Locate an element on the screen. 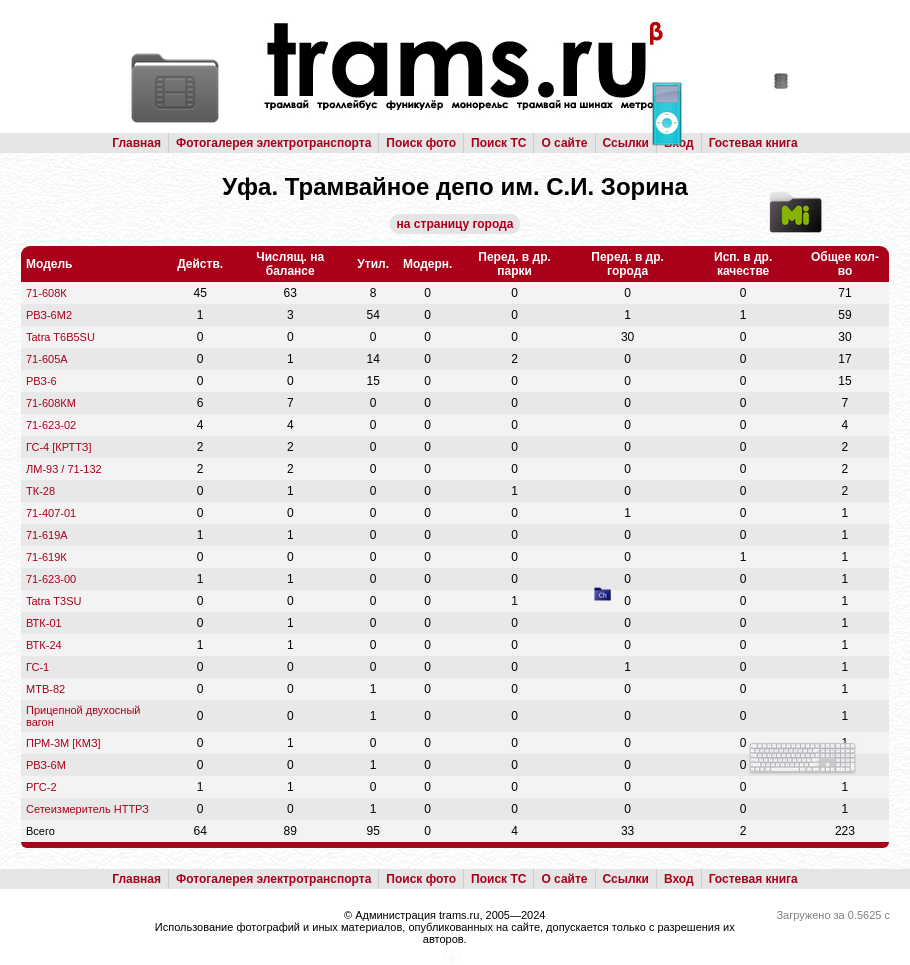  firmware or binary file type indicator is located at coordinates (781, 81).